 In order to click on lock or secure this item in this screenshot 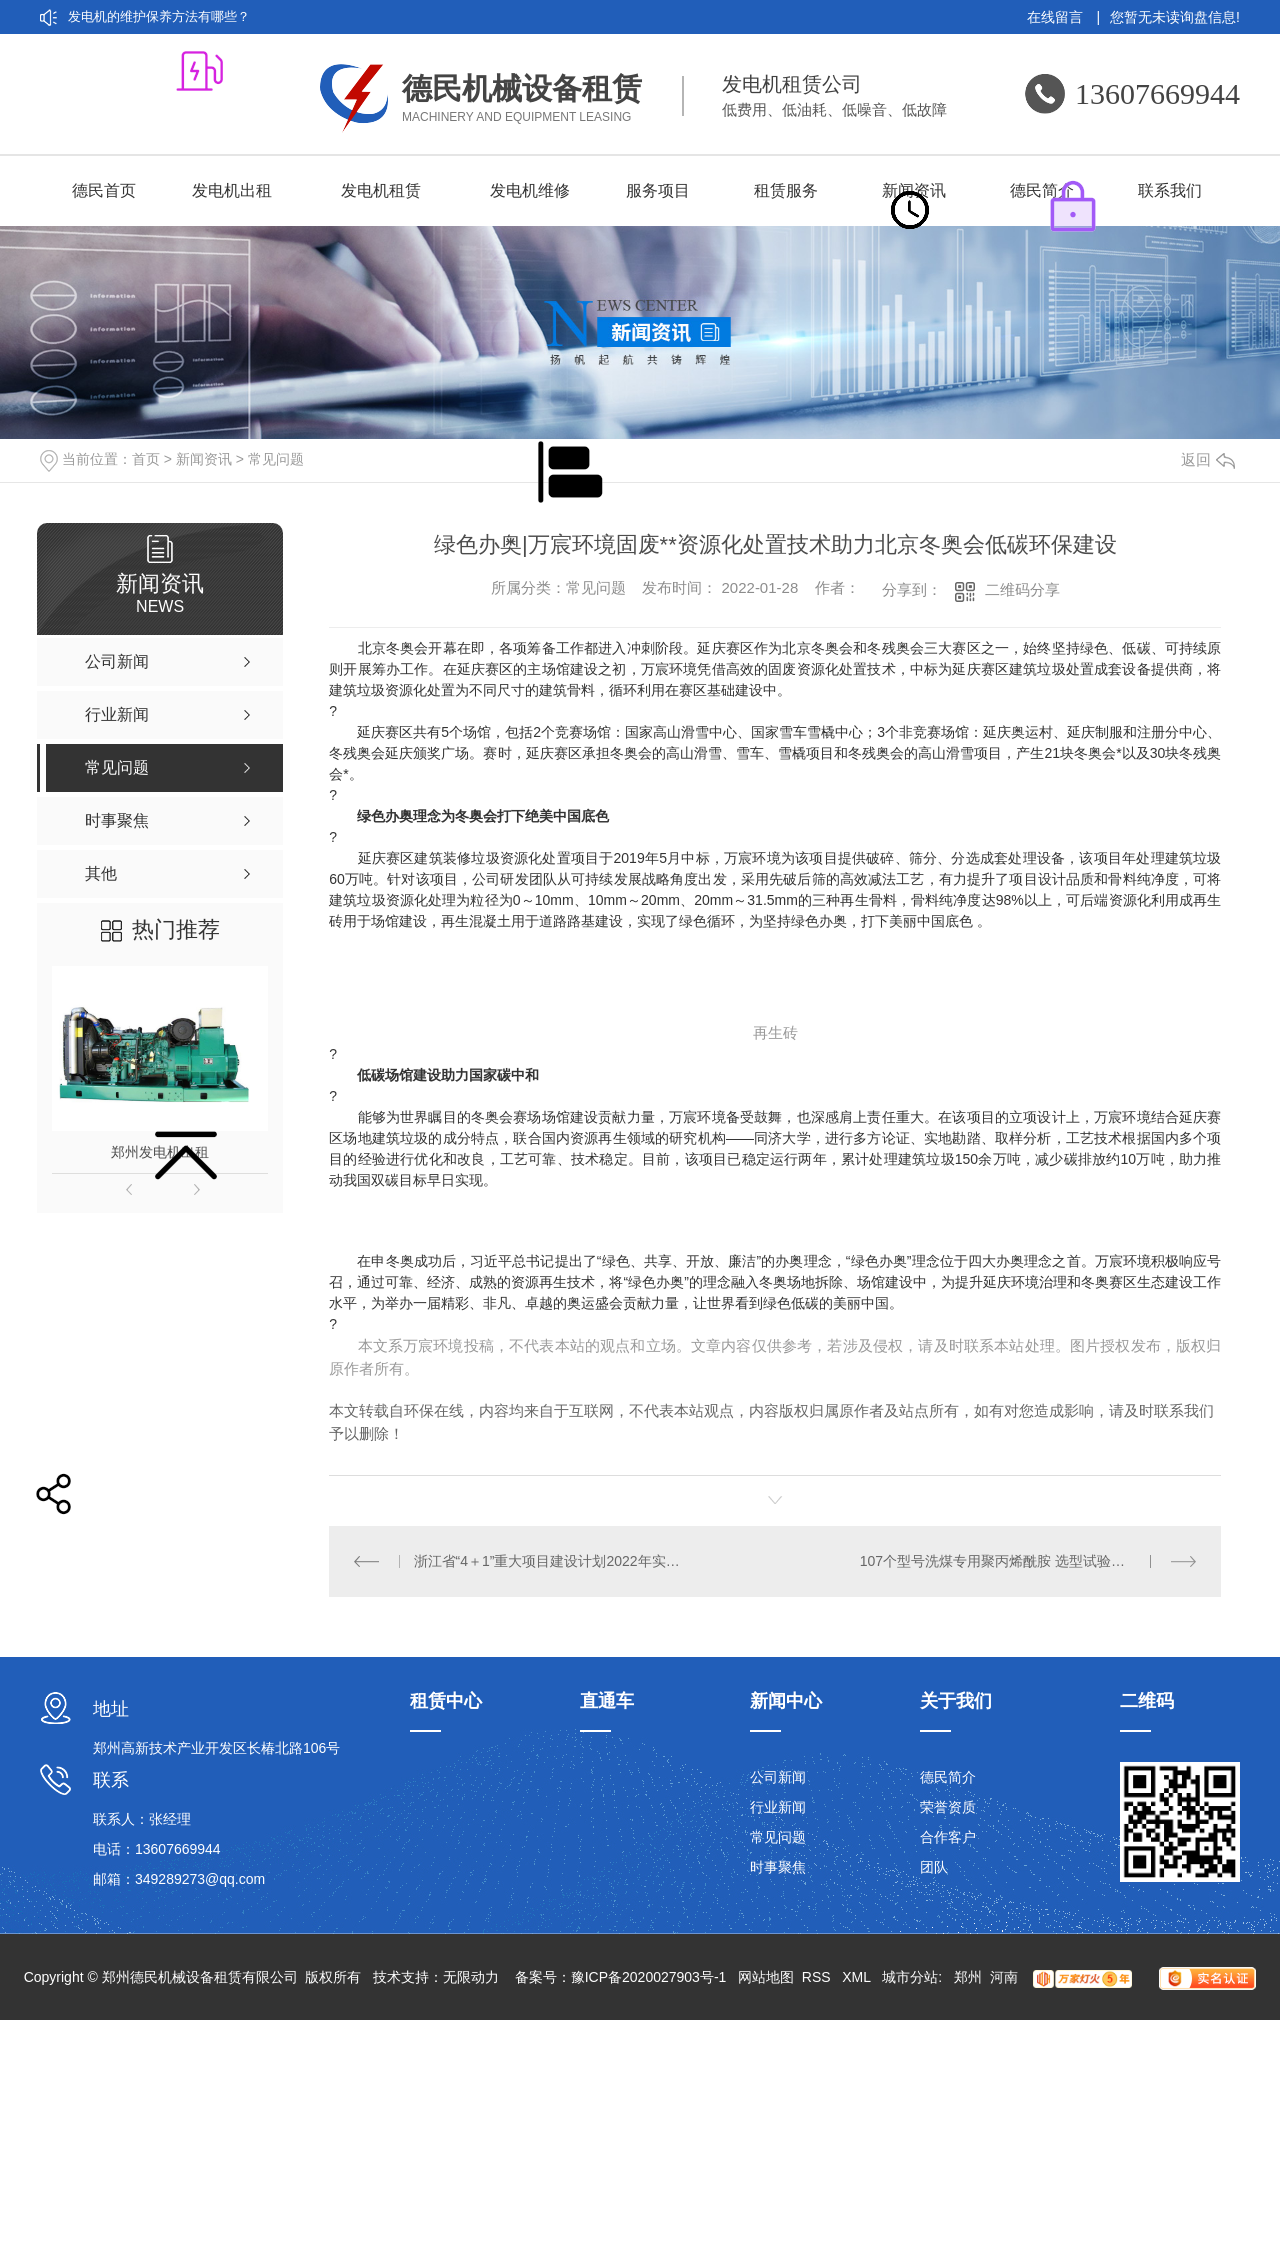, I will do `click(1073, 209)`.